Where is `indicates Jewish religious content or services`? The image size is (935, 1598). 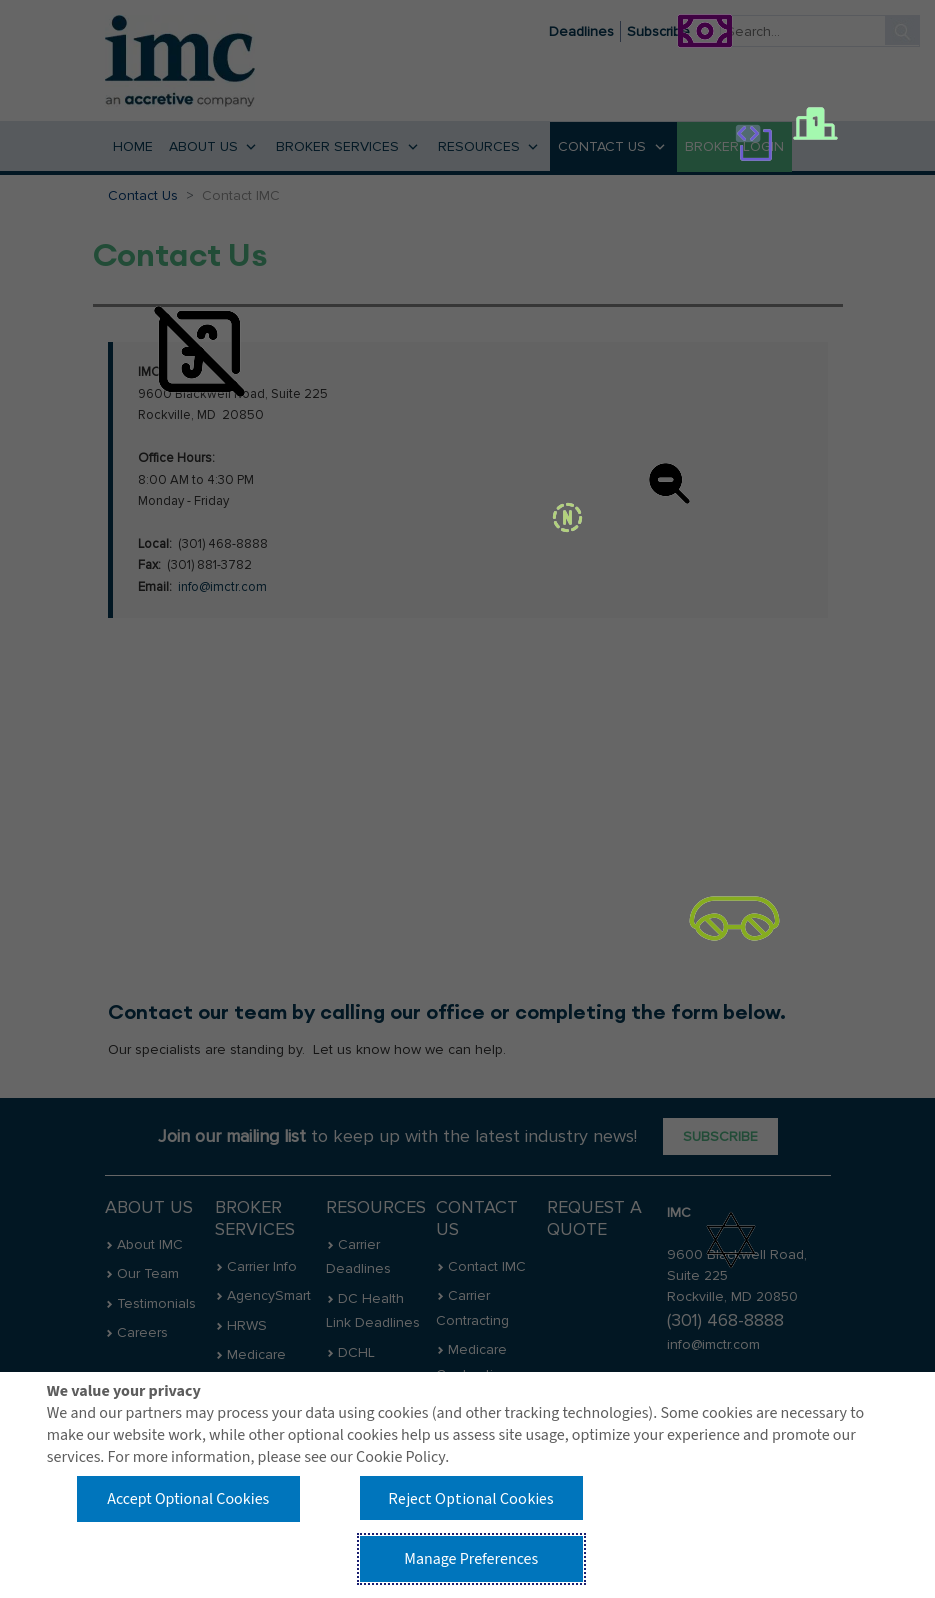 indicates Jewish religious content or services is located at coordinates (731, 1240).